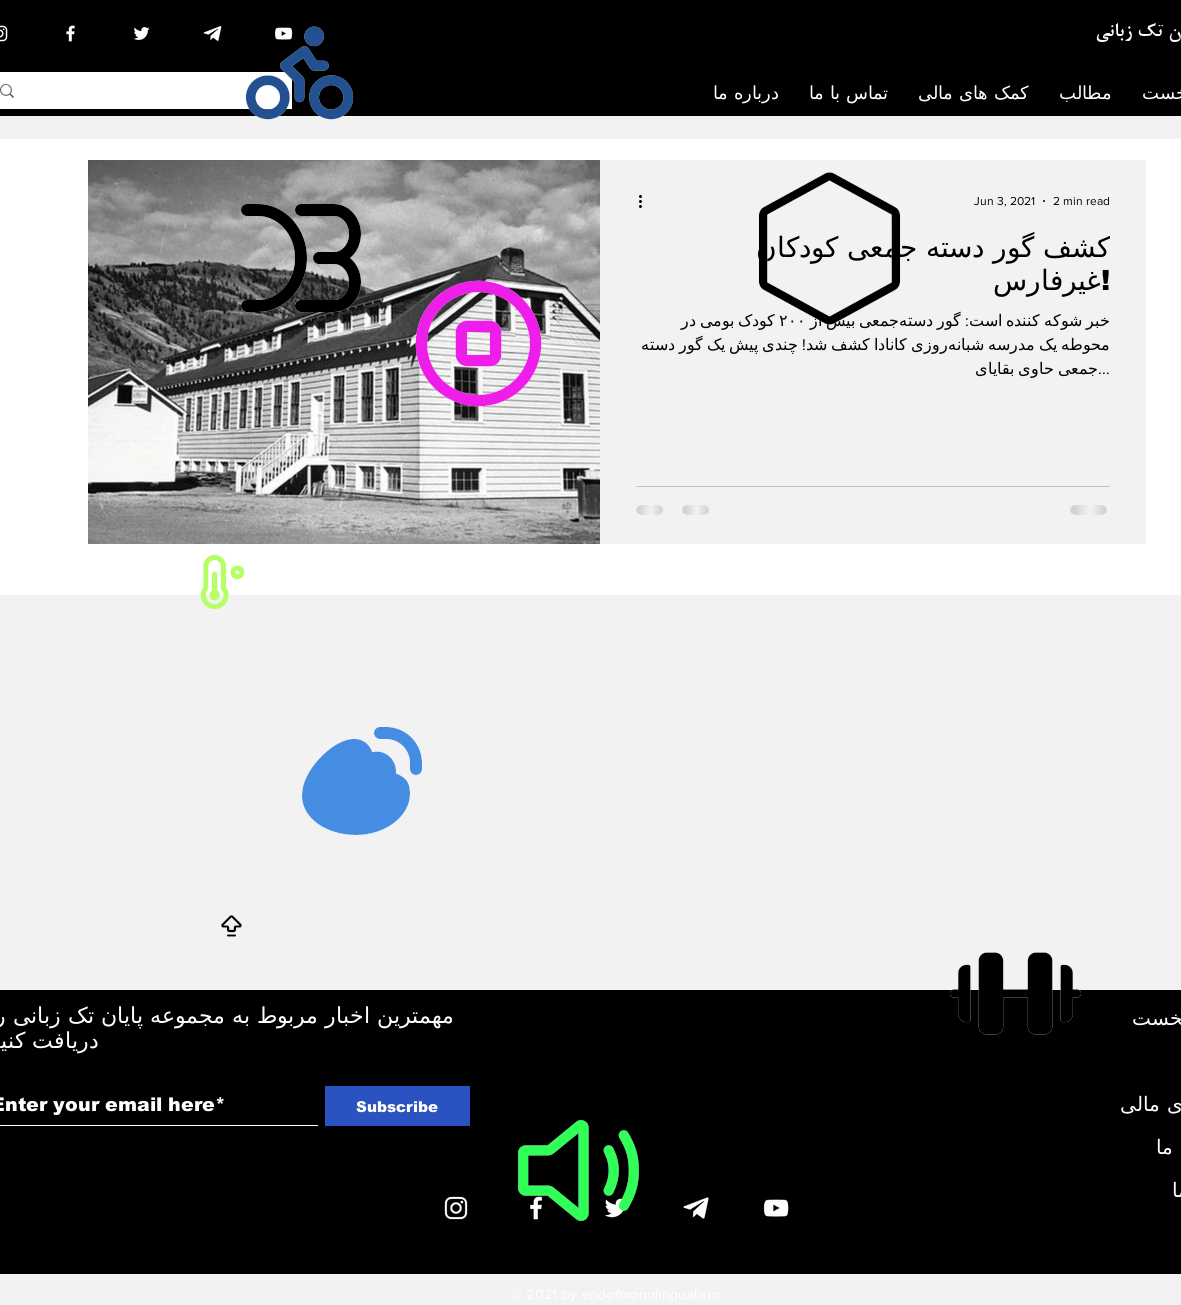  Describe the element at coordinates (301, 258) in the screenshot. I see `D3.js data visualization library logo` at that location.